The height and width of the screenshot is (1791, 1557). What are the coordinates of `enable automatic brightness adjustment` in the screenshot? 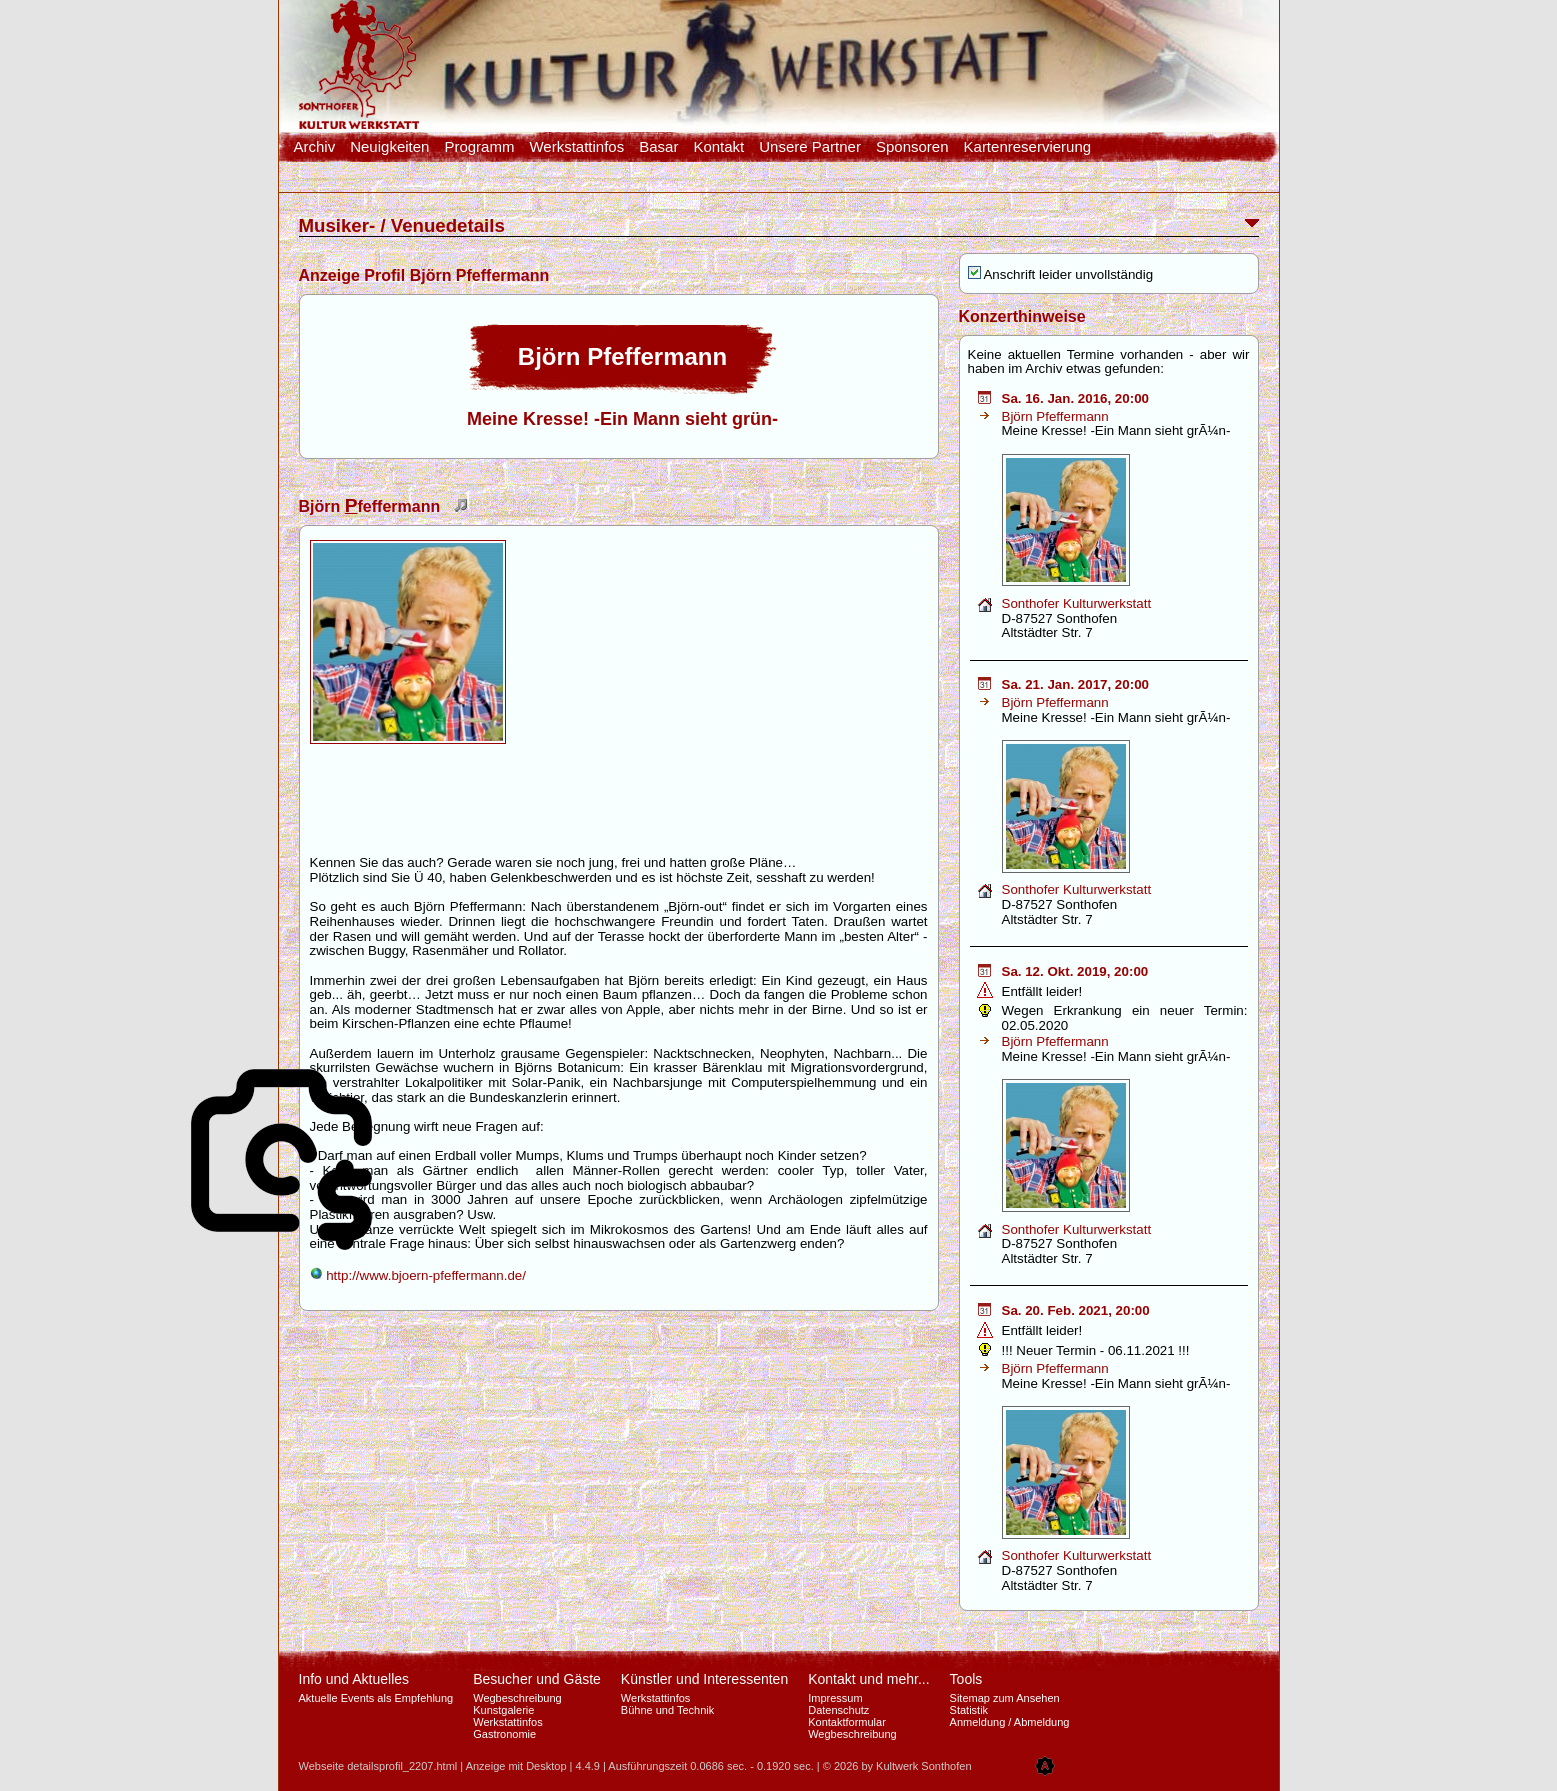 It's located at (1045, 1766).